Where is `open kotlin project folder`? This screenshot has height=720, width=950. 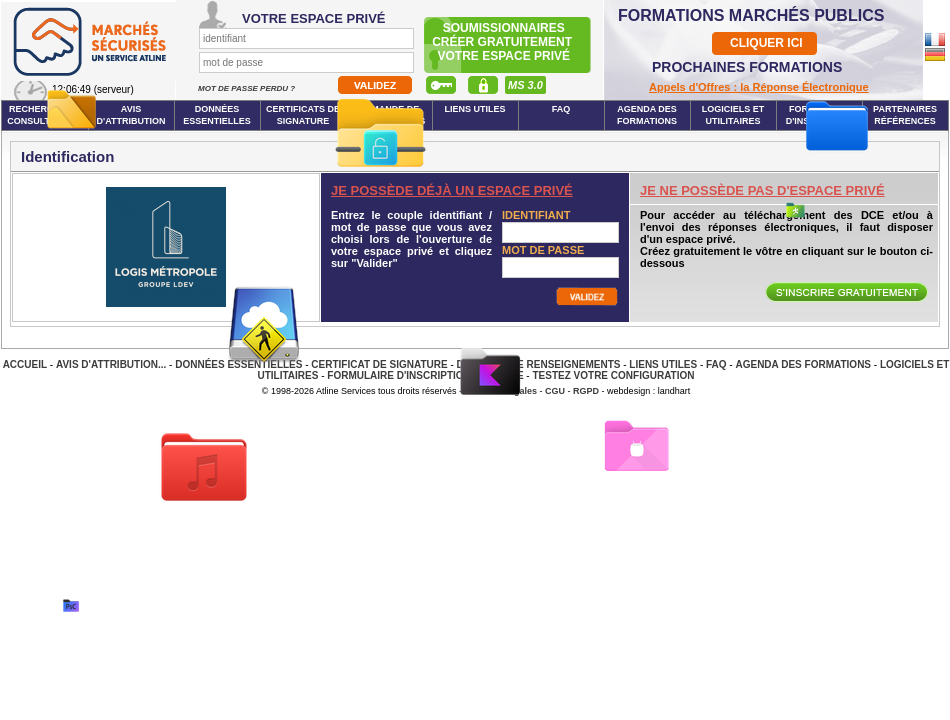
open kotlin project folder is located at coordinates (490, 373).